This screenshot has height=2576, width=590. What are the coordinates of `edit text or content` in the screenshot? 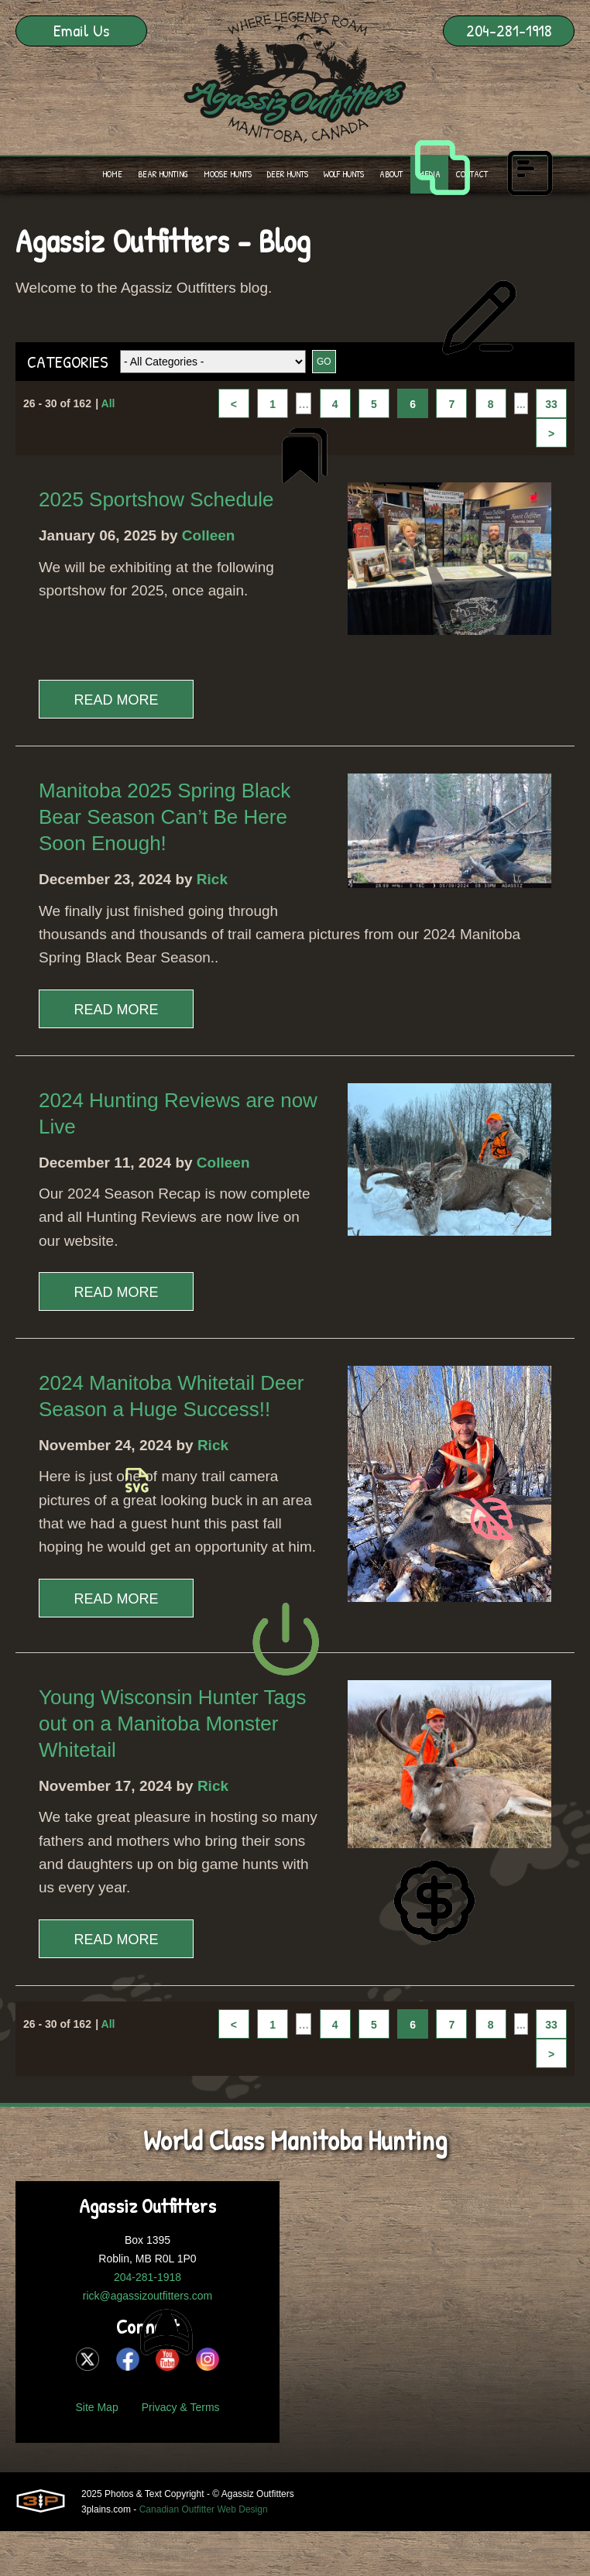 It's located at (479, 317).